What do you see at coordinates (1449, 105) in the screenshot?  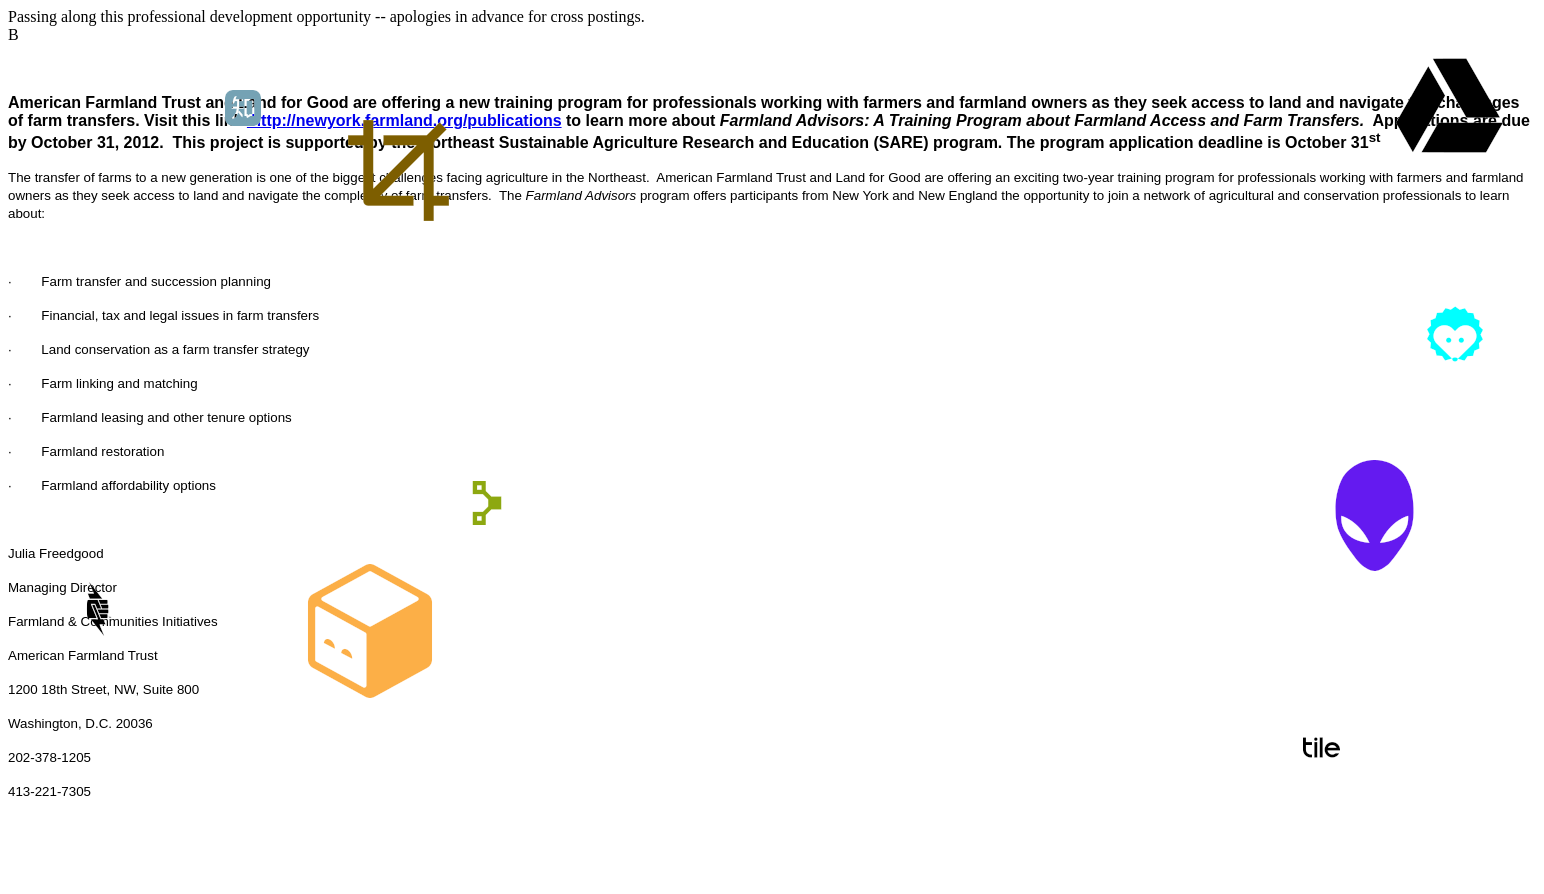 I see `open Google Drive` at bounding box center [1449, 105].